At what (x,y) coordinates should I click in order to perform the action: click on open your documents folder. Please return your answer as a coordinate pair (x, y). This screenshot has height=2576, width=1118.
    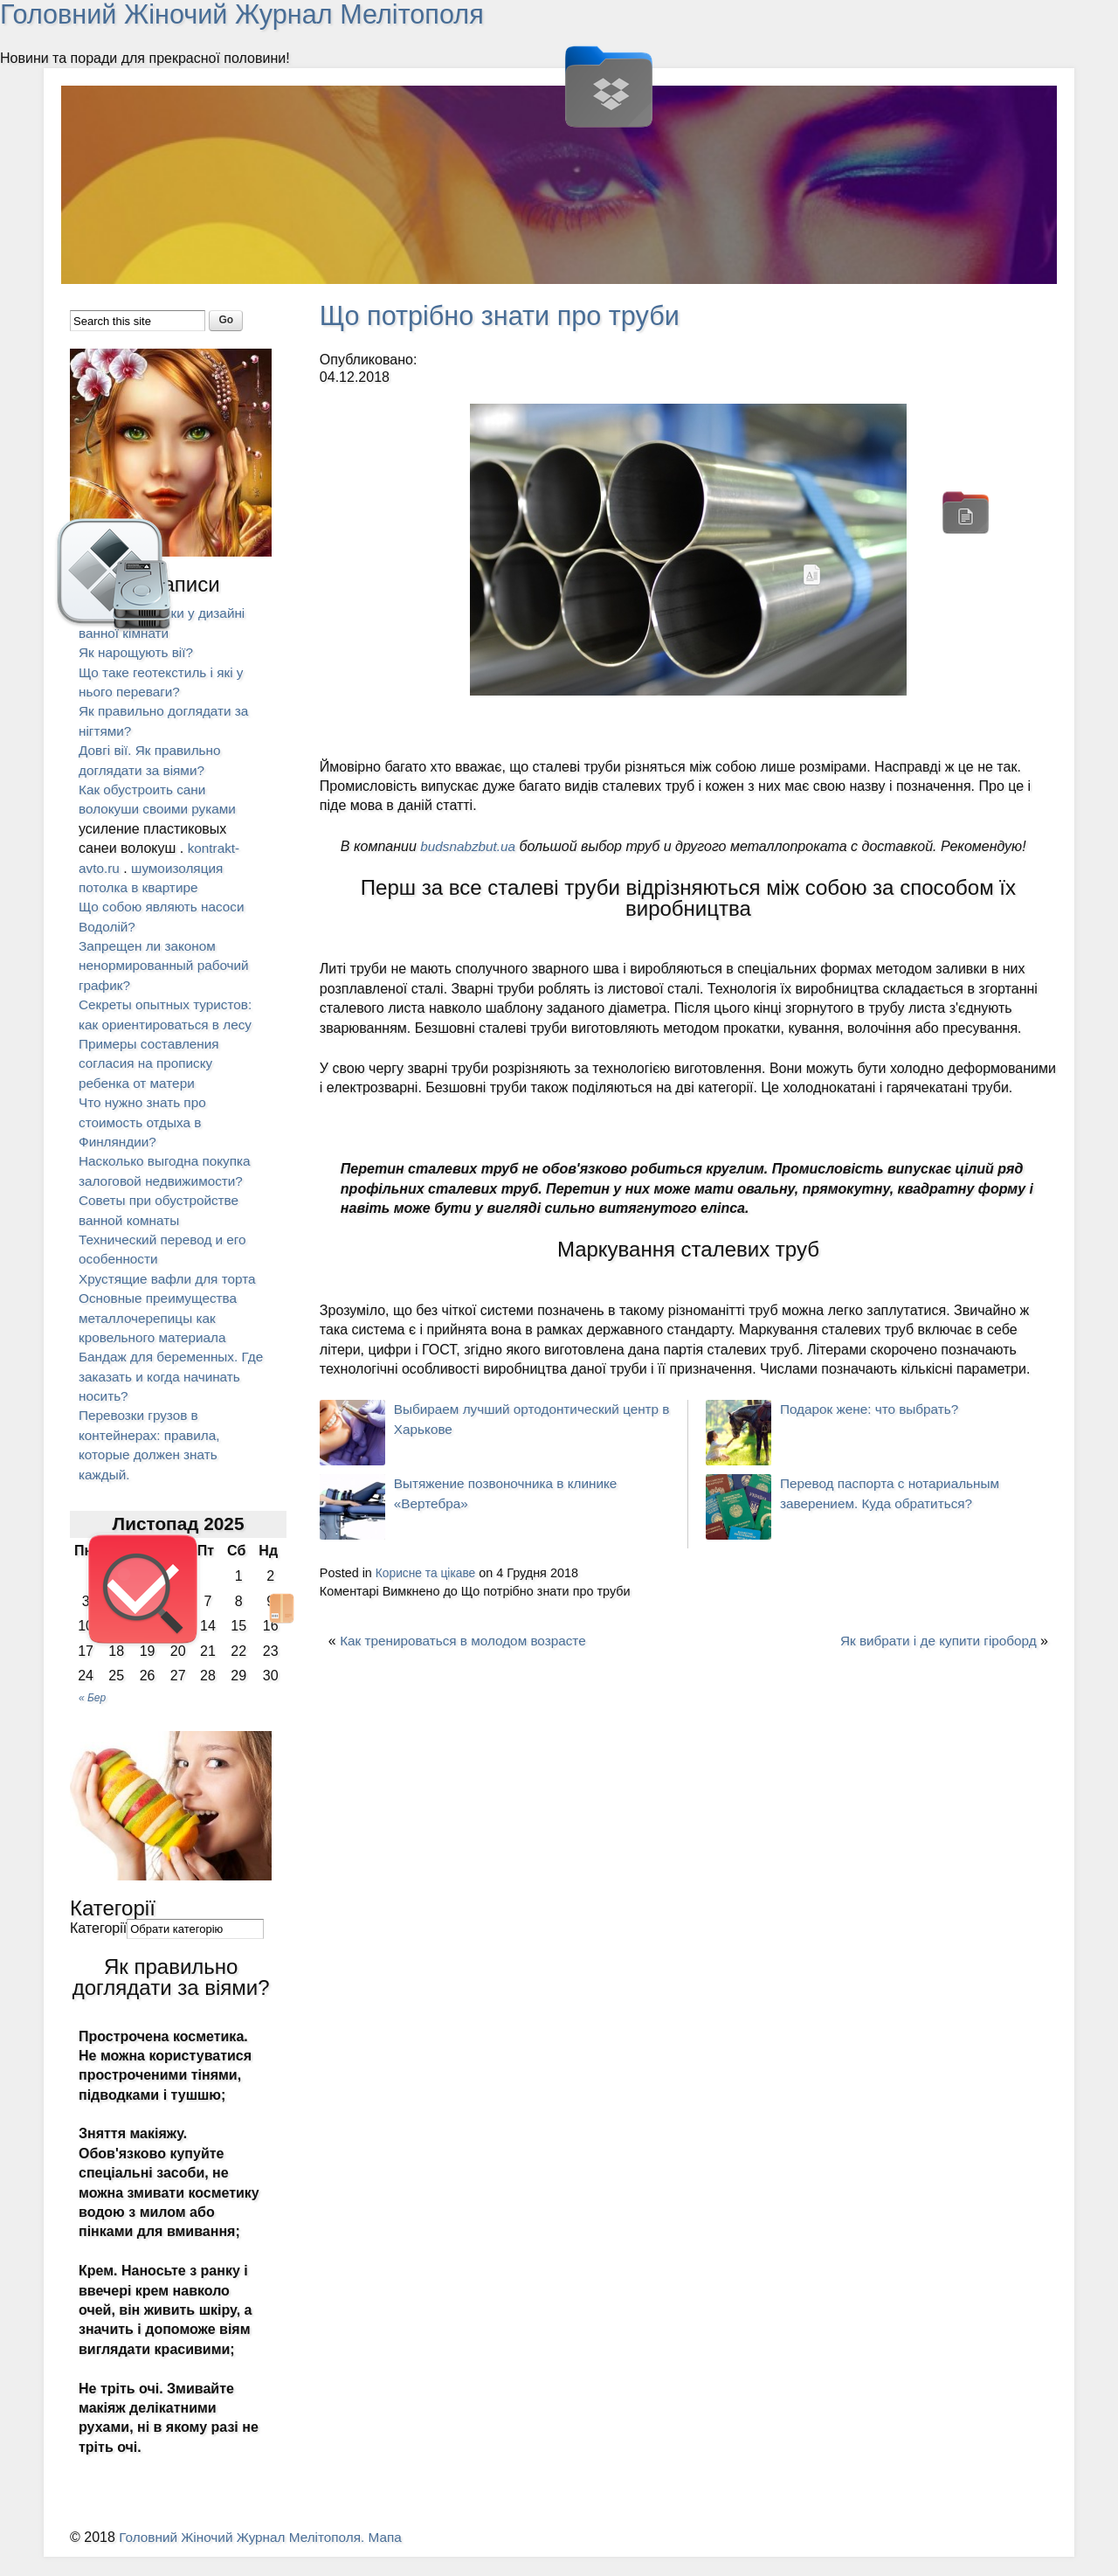
    Looking at the image, I should click on (965, 512).